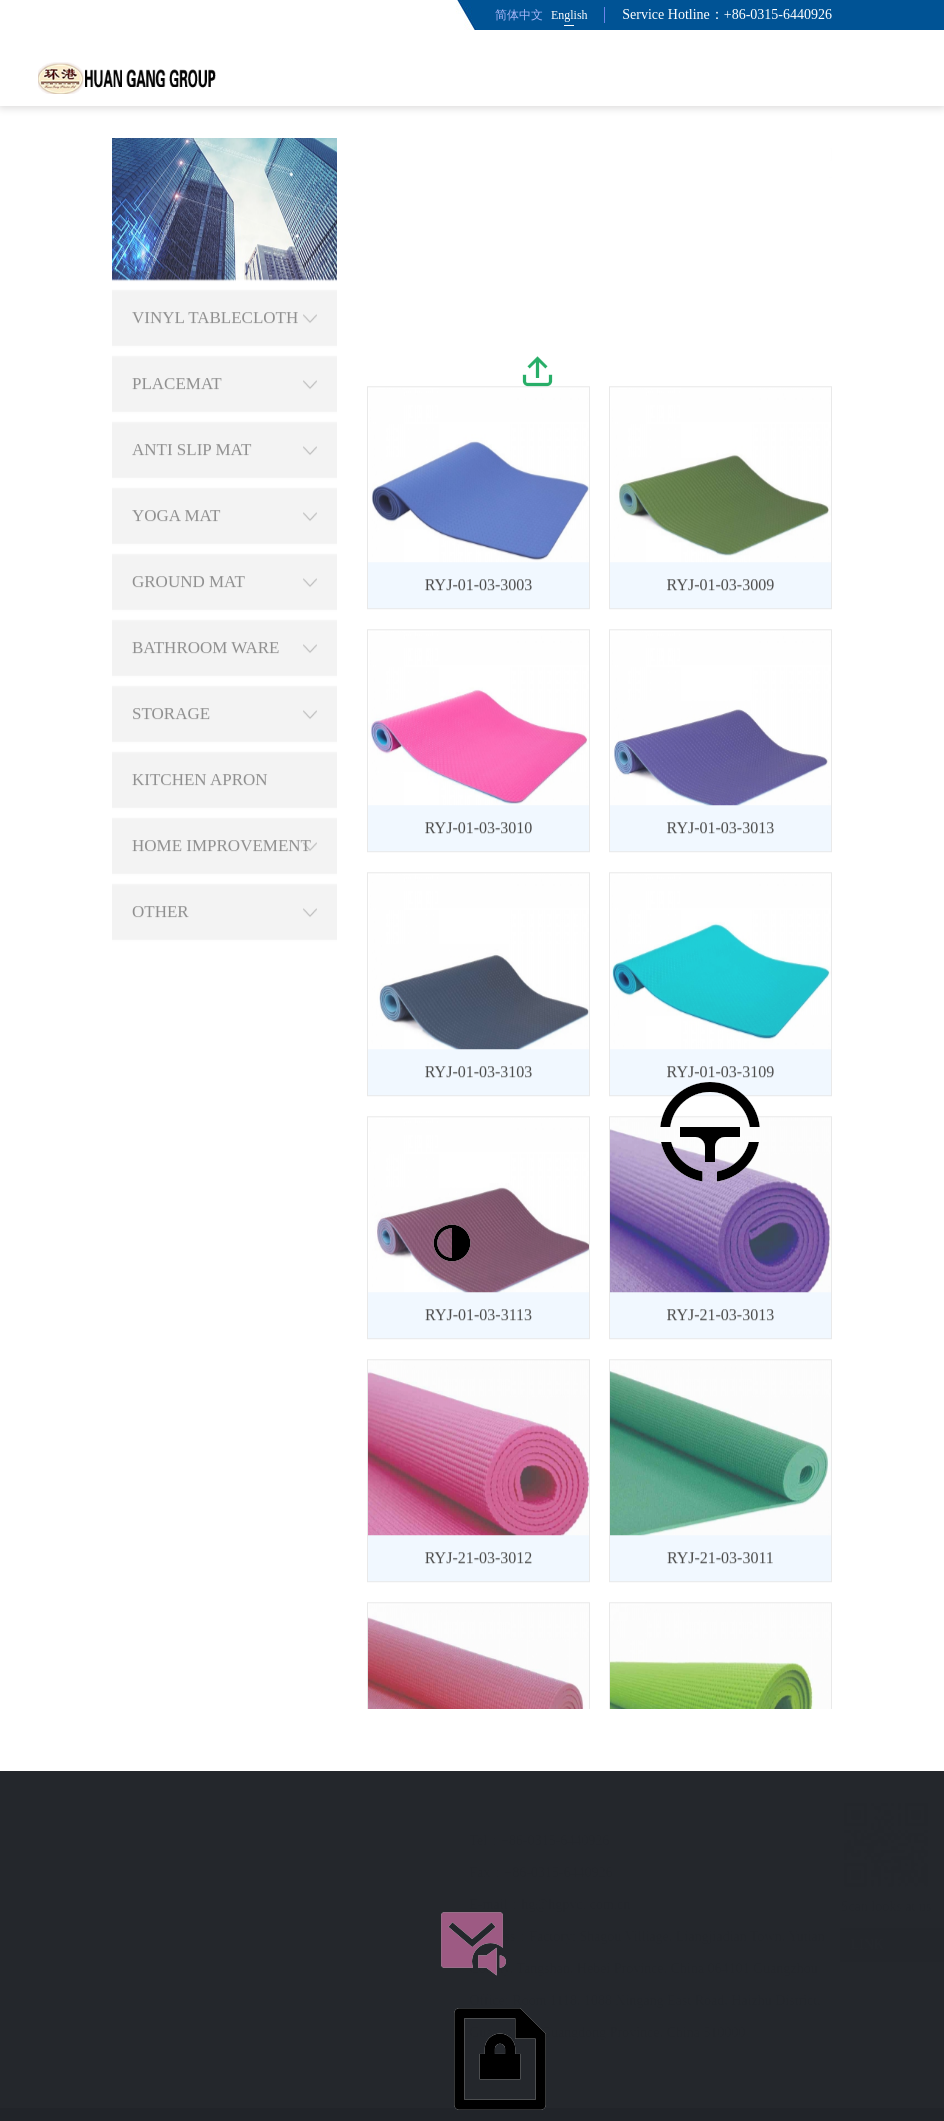 This screenshot has height=2121, width=944. Describe the element at coordinates (710, 1132) in the screenshot. I see `access driving or navigation mode` at that location.